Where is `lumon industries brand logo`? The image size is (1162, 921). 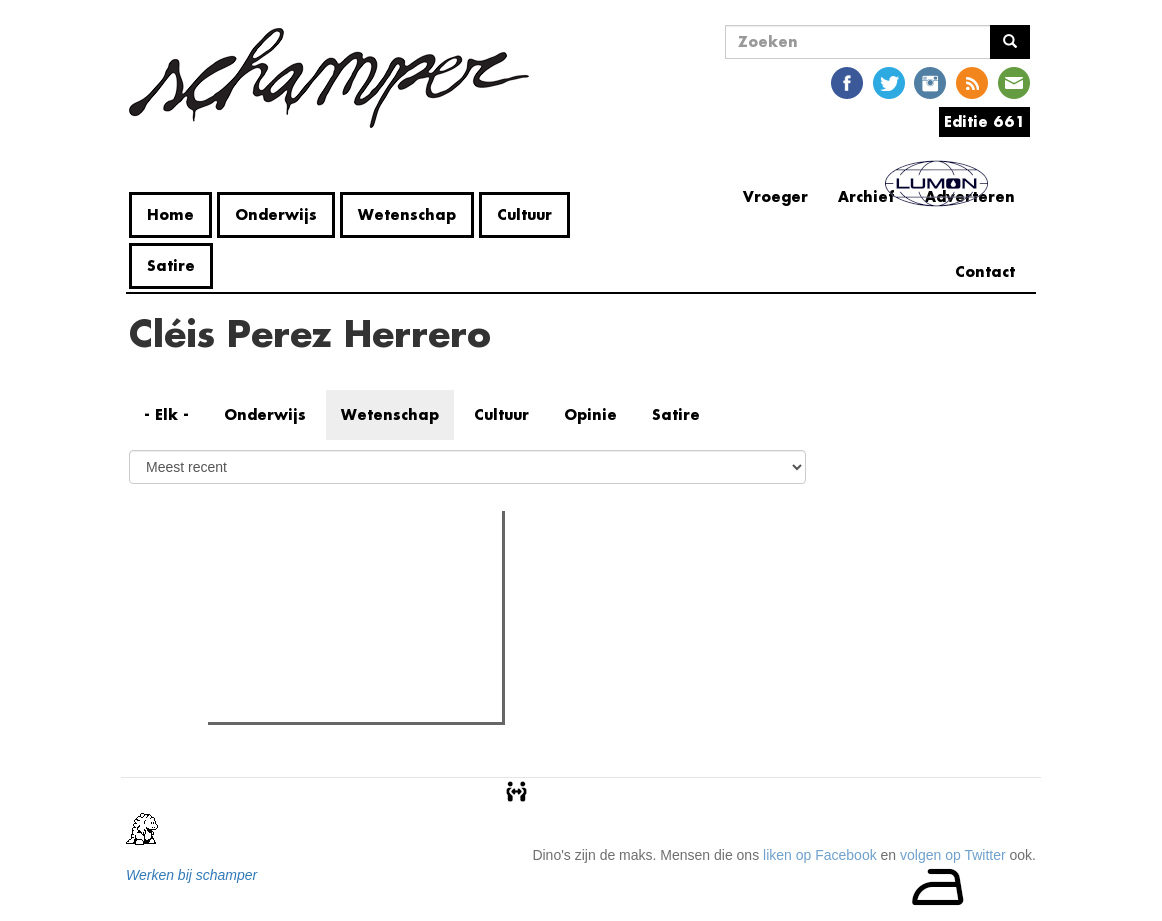 lumon industries brand logo is located at coordinates (936, 183).